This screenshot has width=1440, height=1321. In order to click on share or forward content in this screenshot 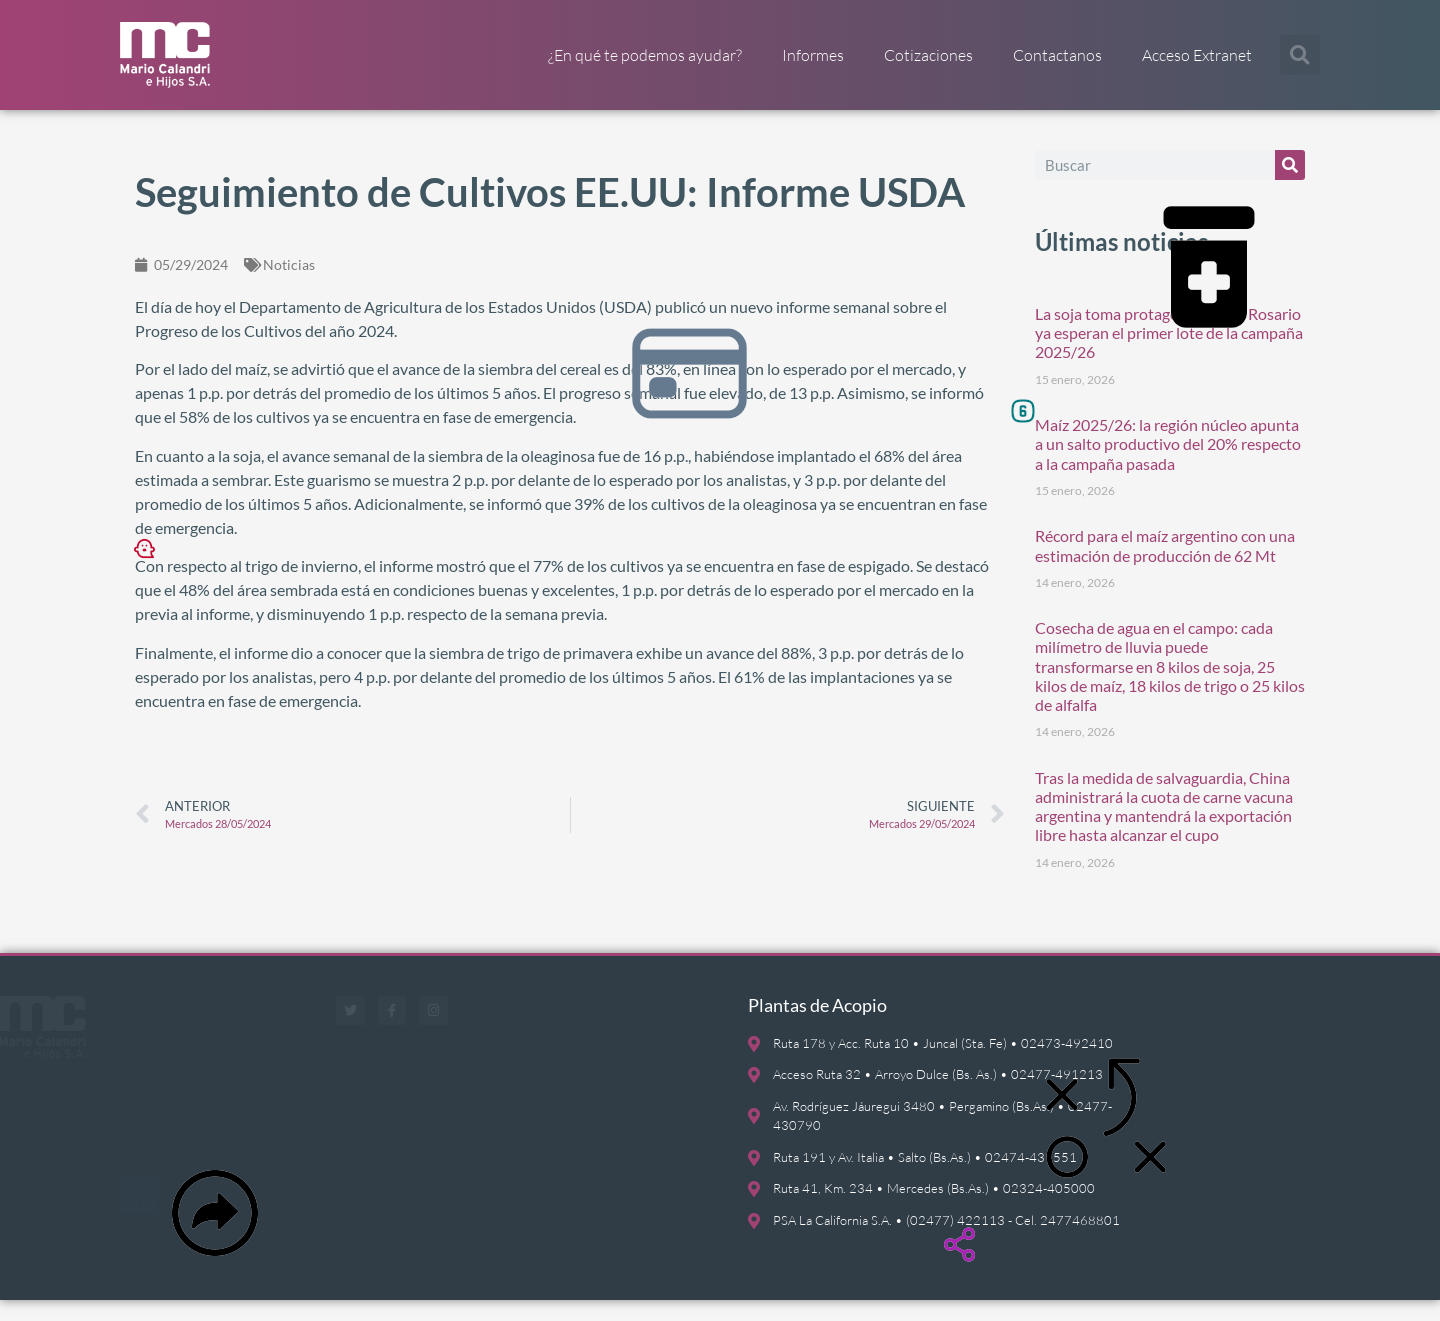, I will do `click(215, 1213)`.